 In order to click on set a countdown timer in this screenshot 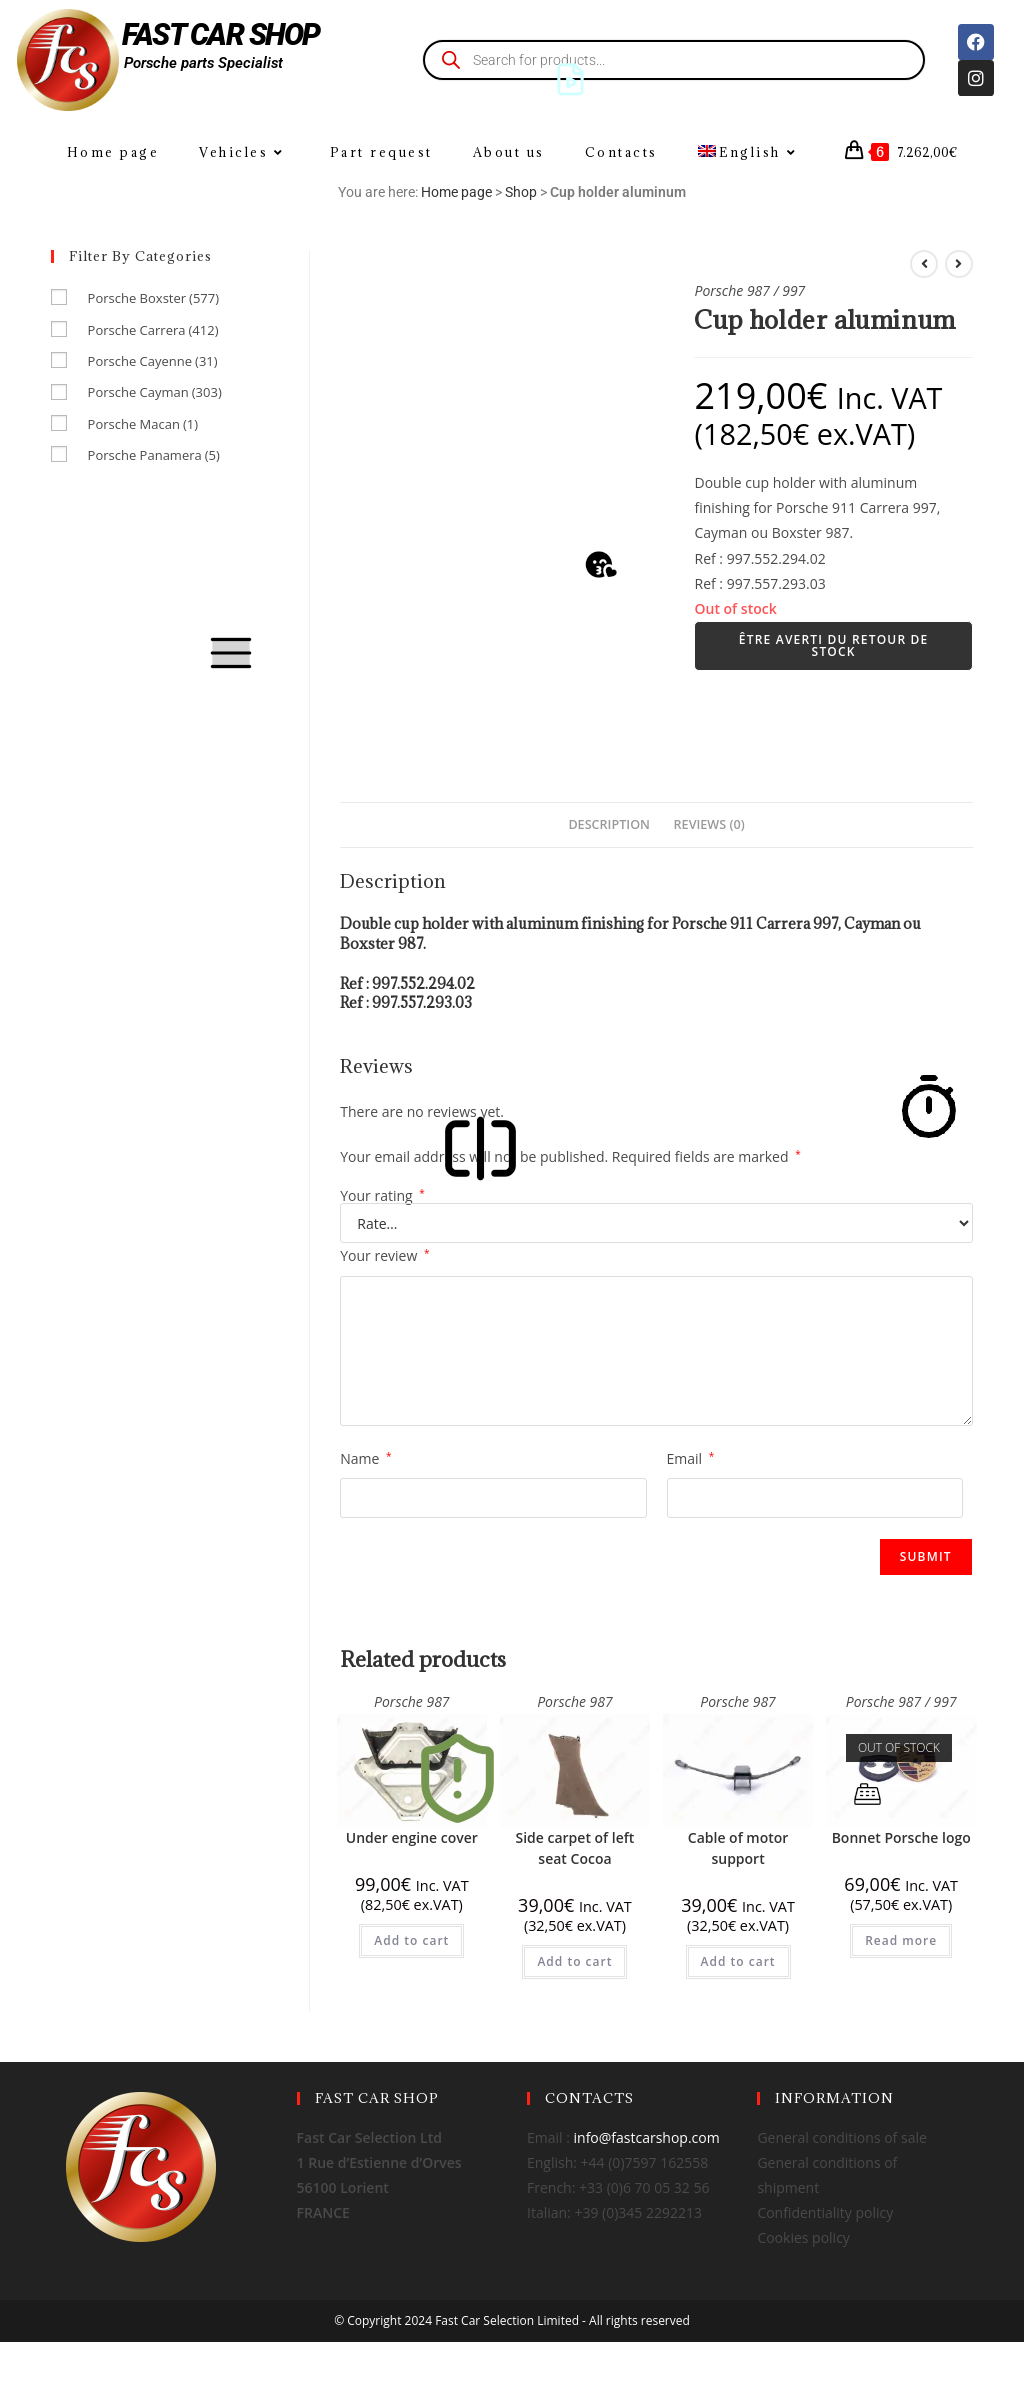, I will do `click(929, 1108)`.